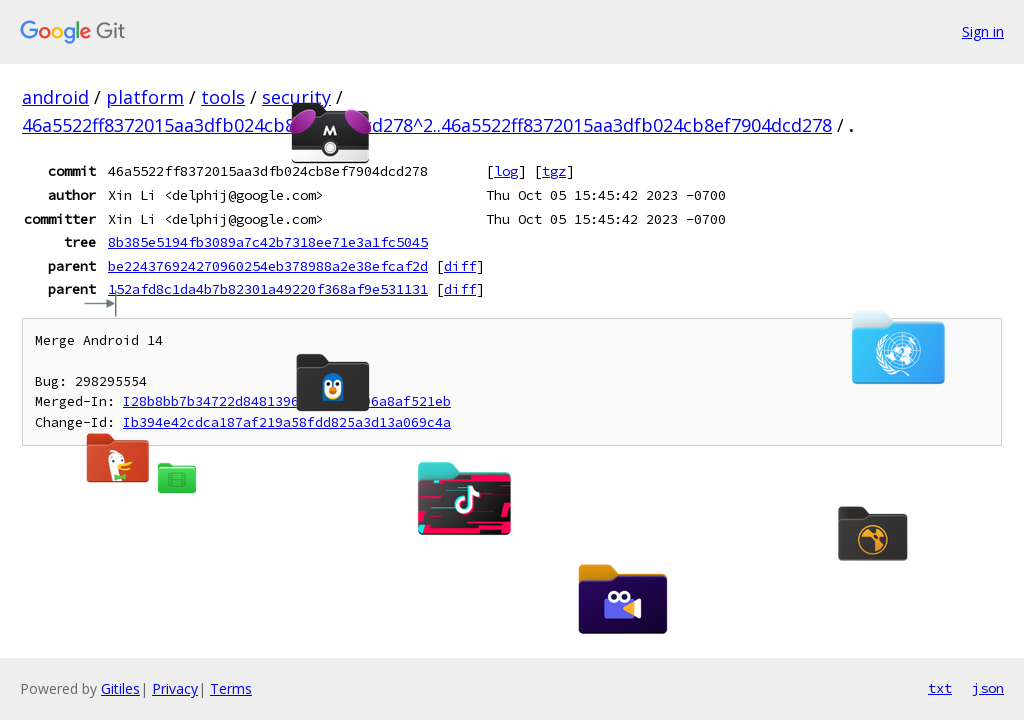  What do you see at coordinates (464, 501) in the screenshot?
I see `open folder containing TikTok downloads or saved videos` at bounding box center [464, 501].